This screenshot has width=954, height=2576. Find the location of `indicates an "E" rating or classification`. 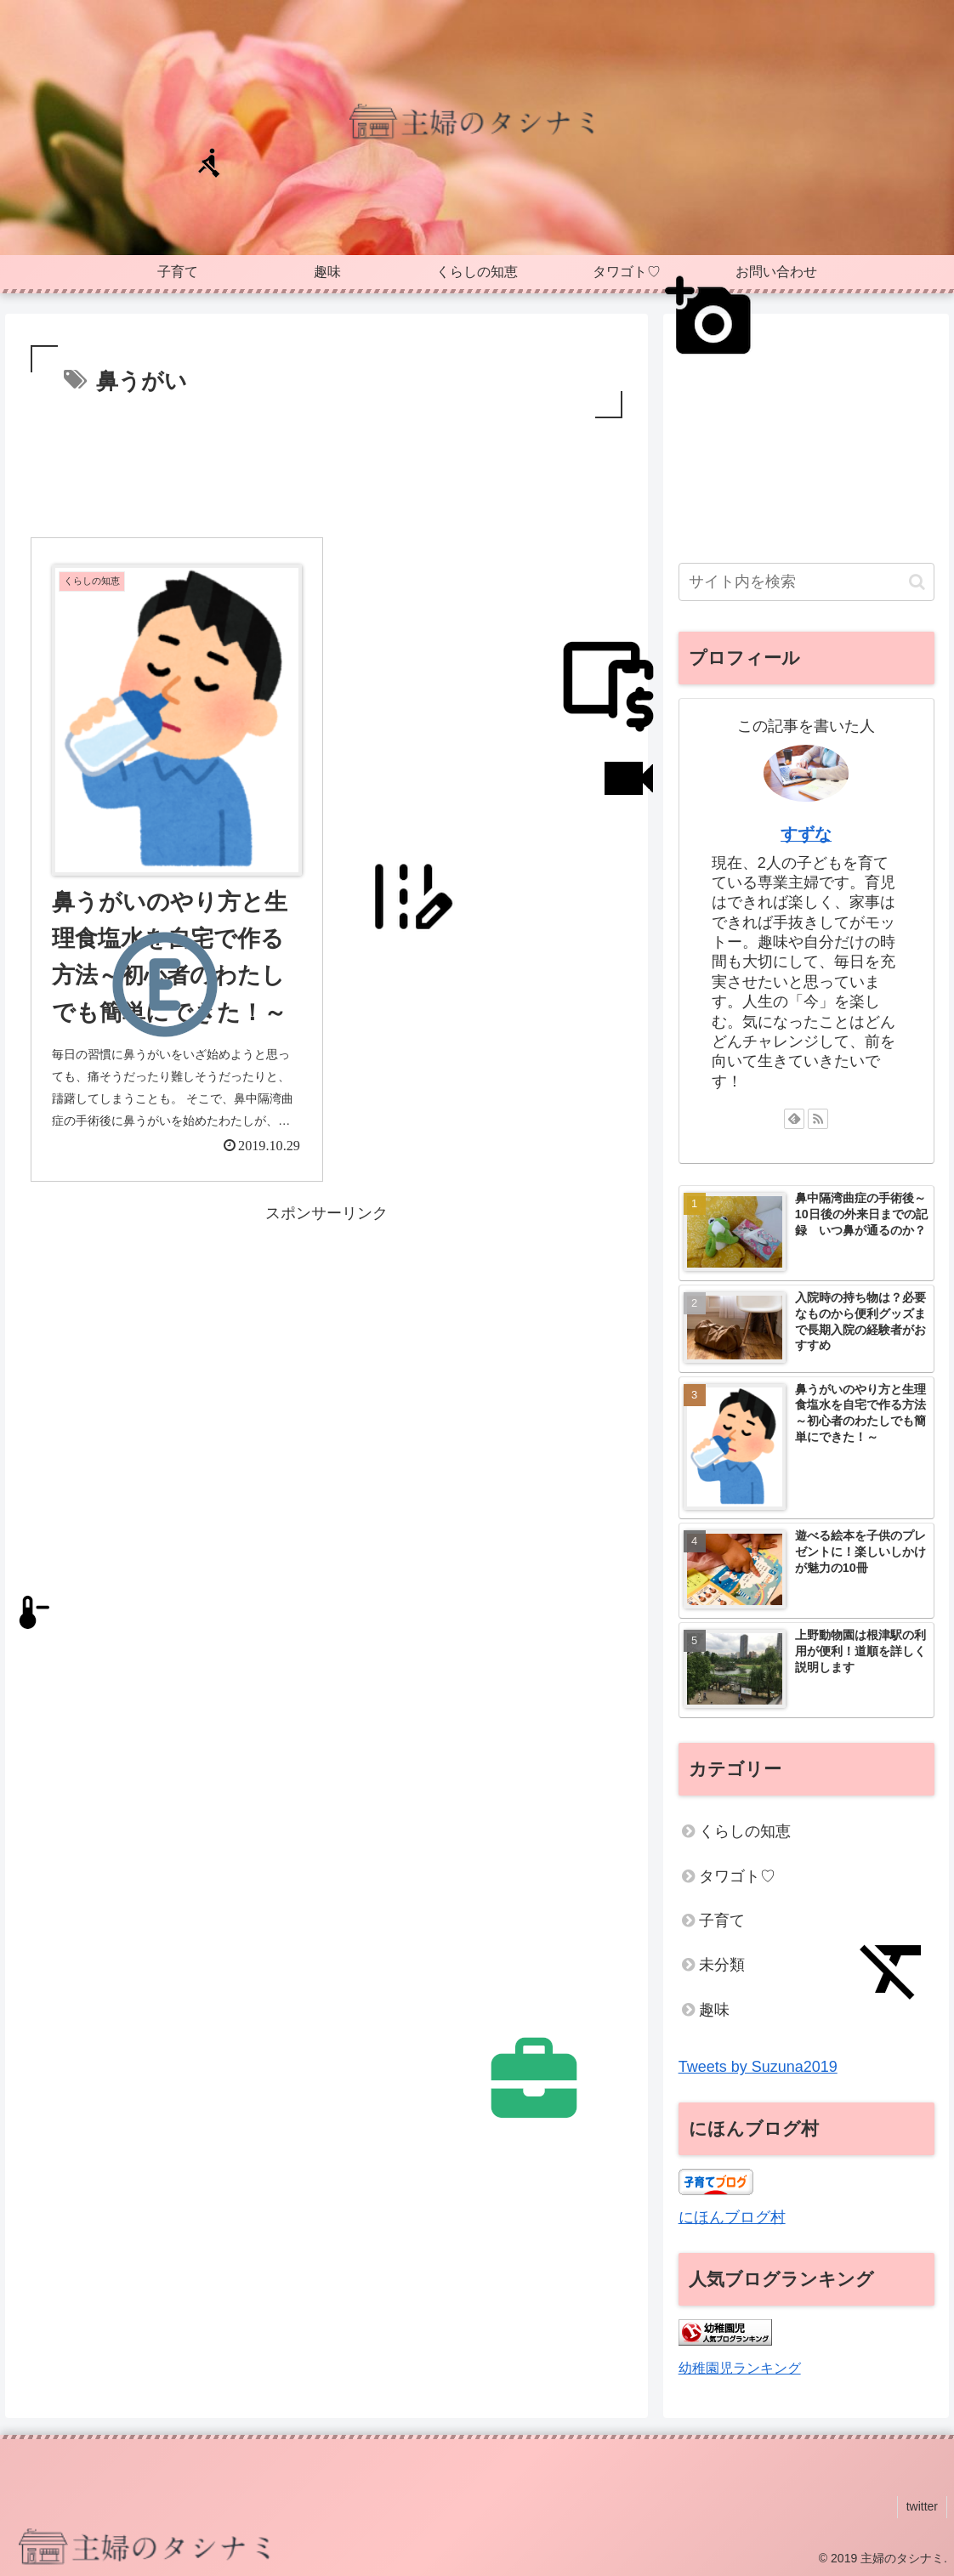

indicates an "E" rating or classification is located at coordinates (165, 984).